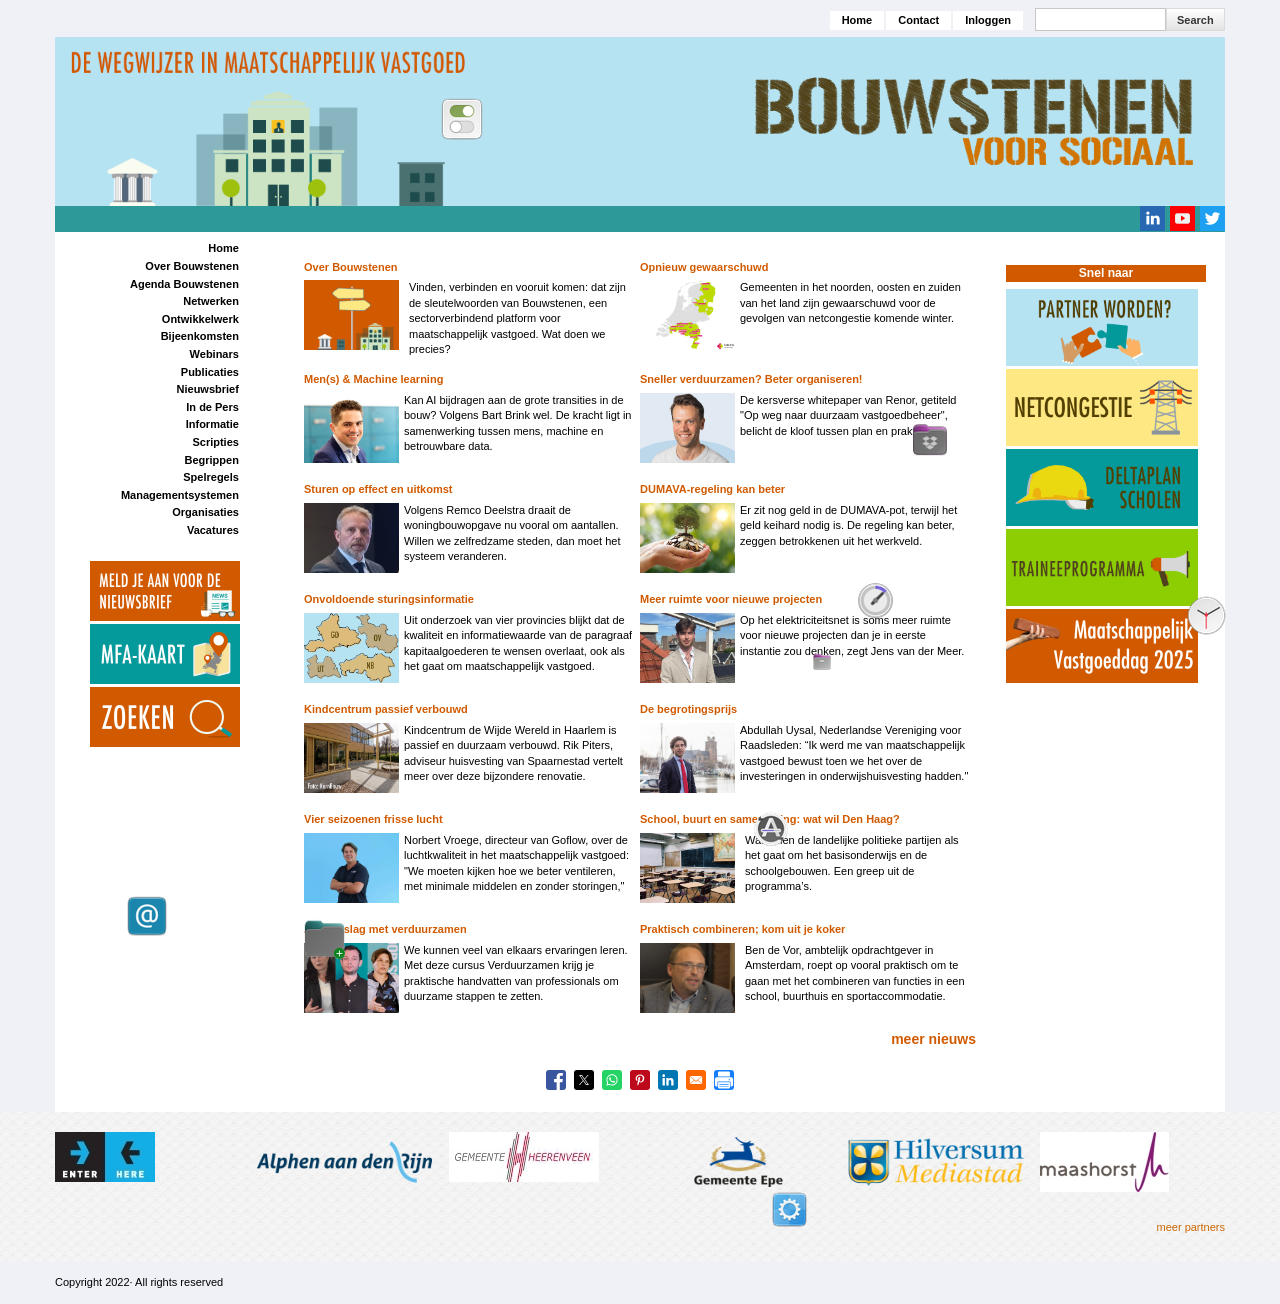 Image resolution: width=1280 pixels, height=1304 pixels. I want to click on open sysprof system profiler, so click(875, 600).